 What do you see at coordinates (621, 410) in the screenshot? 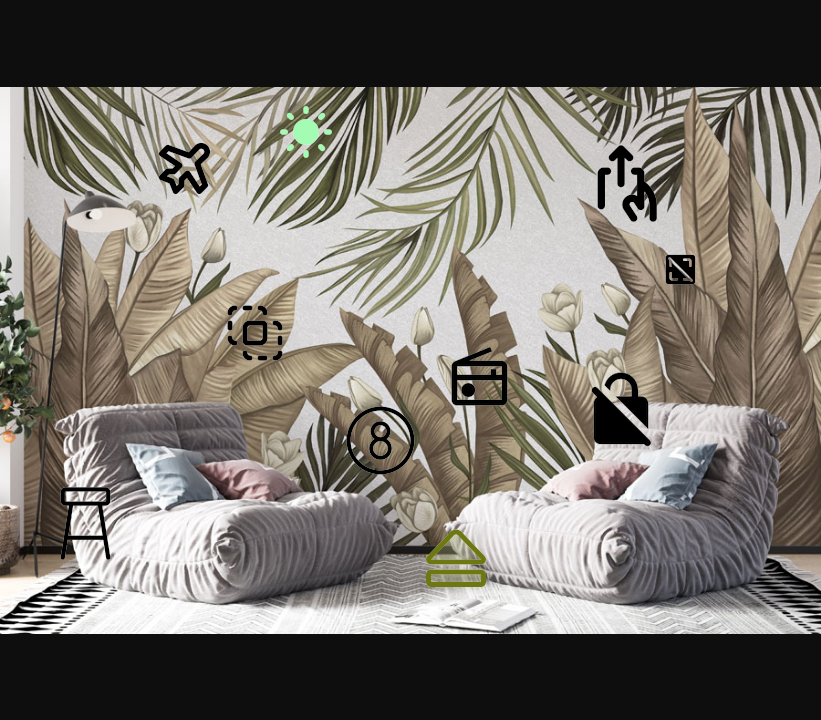
I see `indicates an unsecured or unencrypted connection` at bounding box center [621, 410].